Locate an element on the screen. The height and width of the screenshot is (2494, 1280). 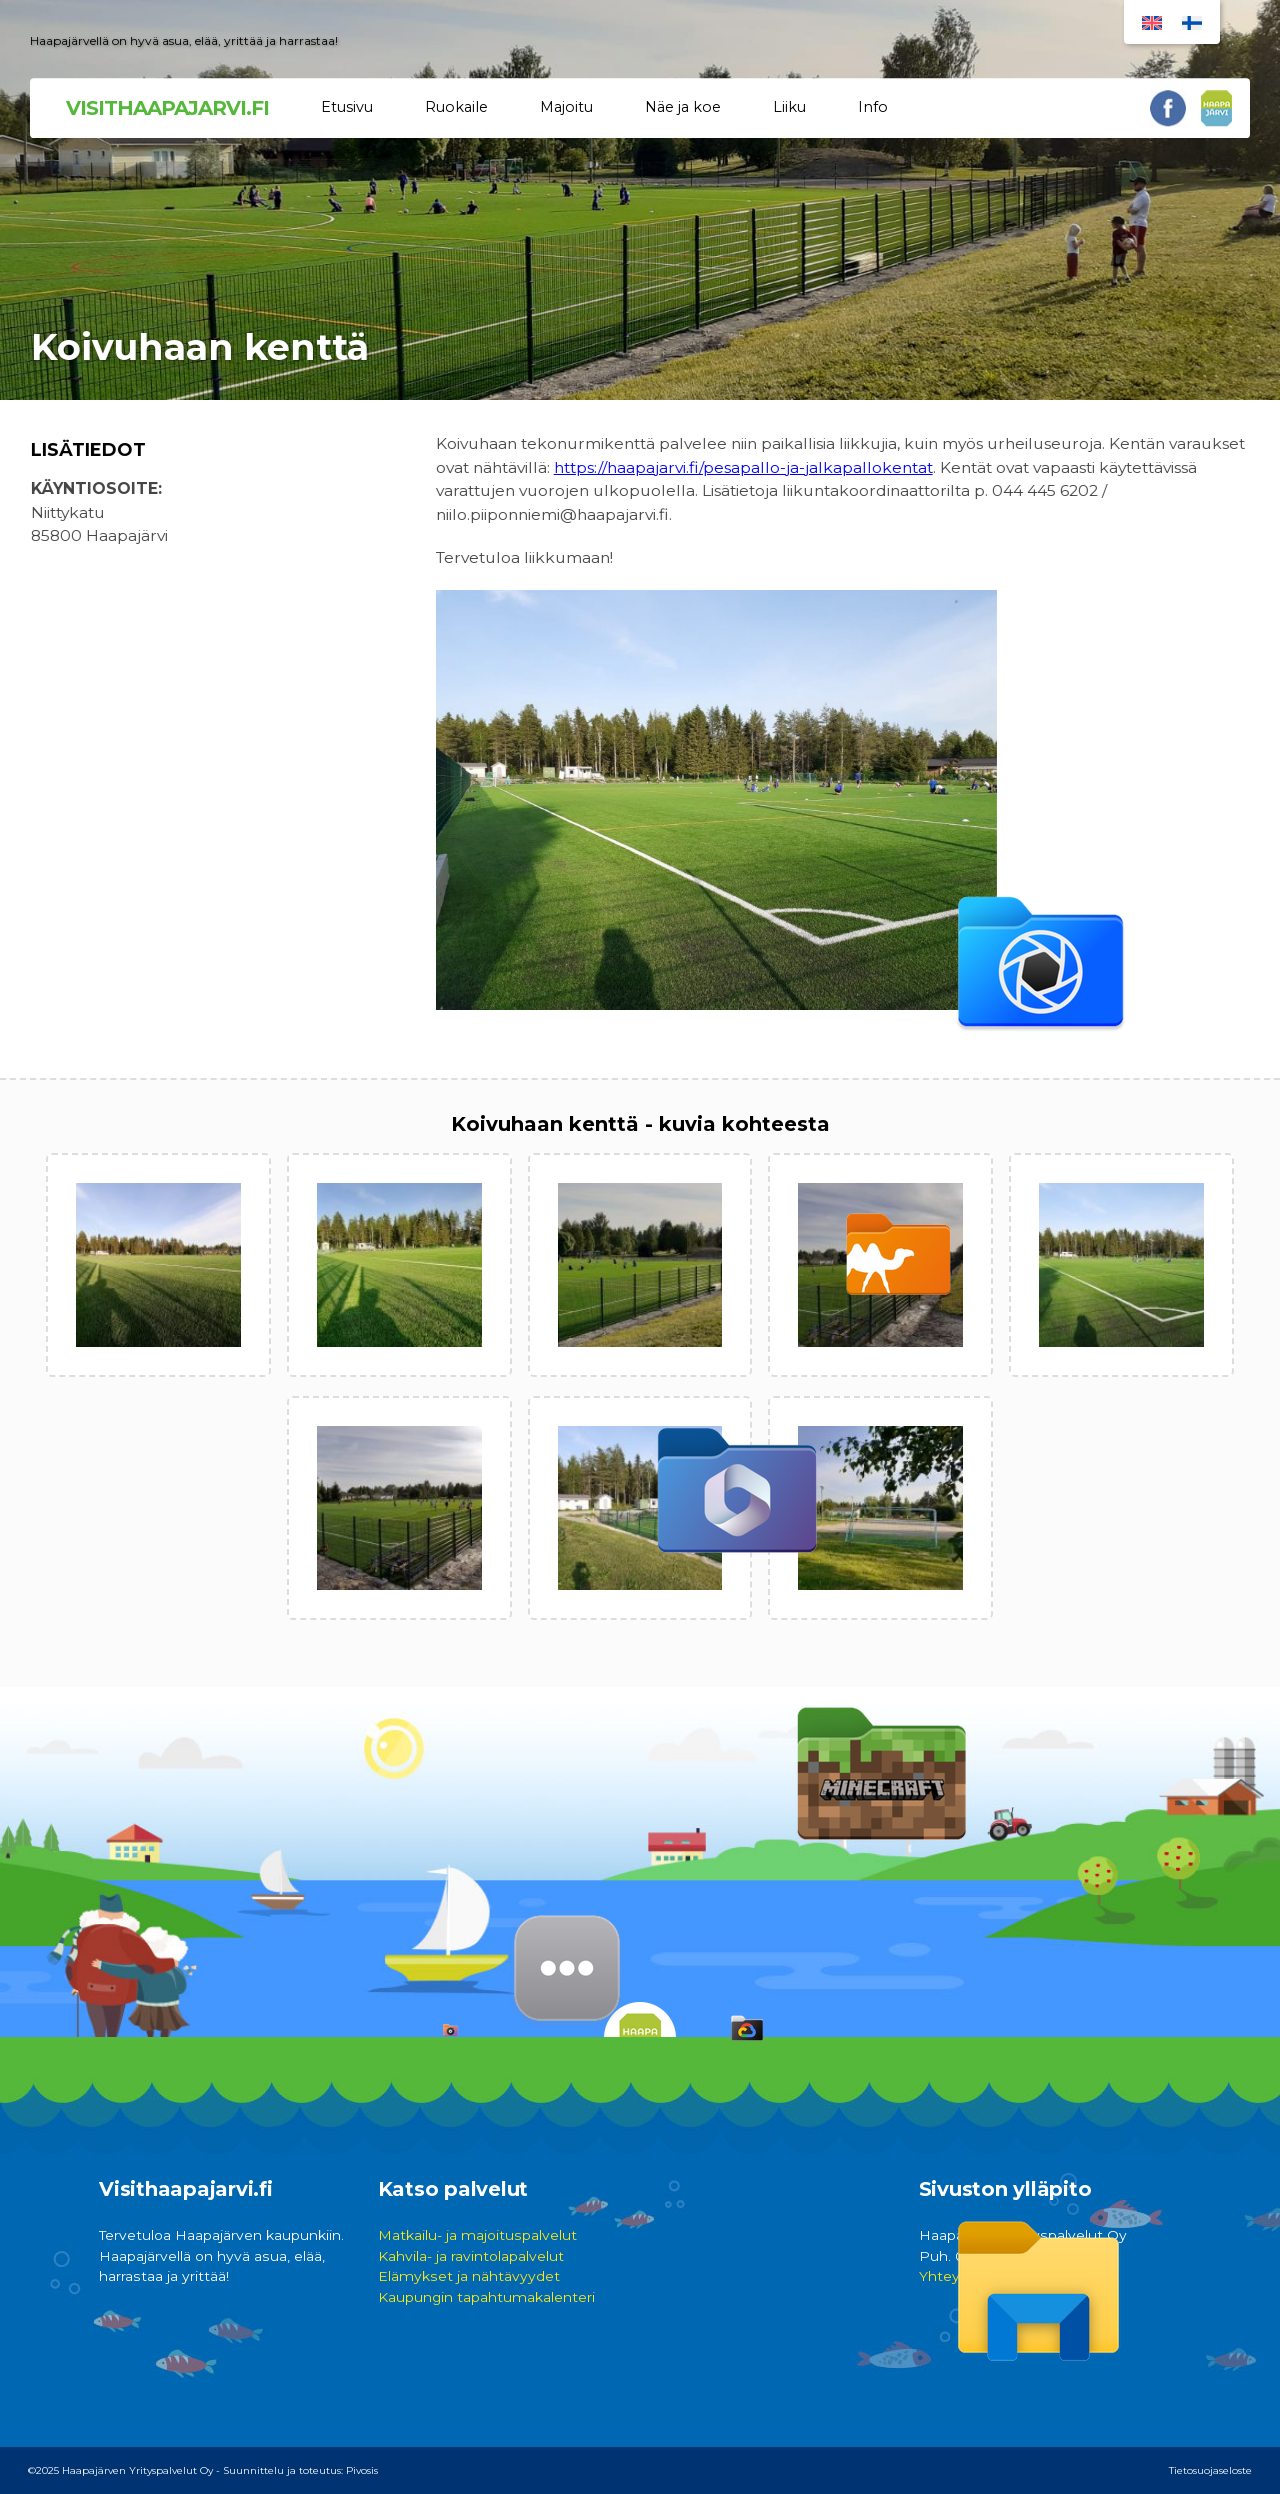
open windows file explorer is located at coordinates (1038, 2288).